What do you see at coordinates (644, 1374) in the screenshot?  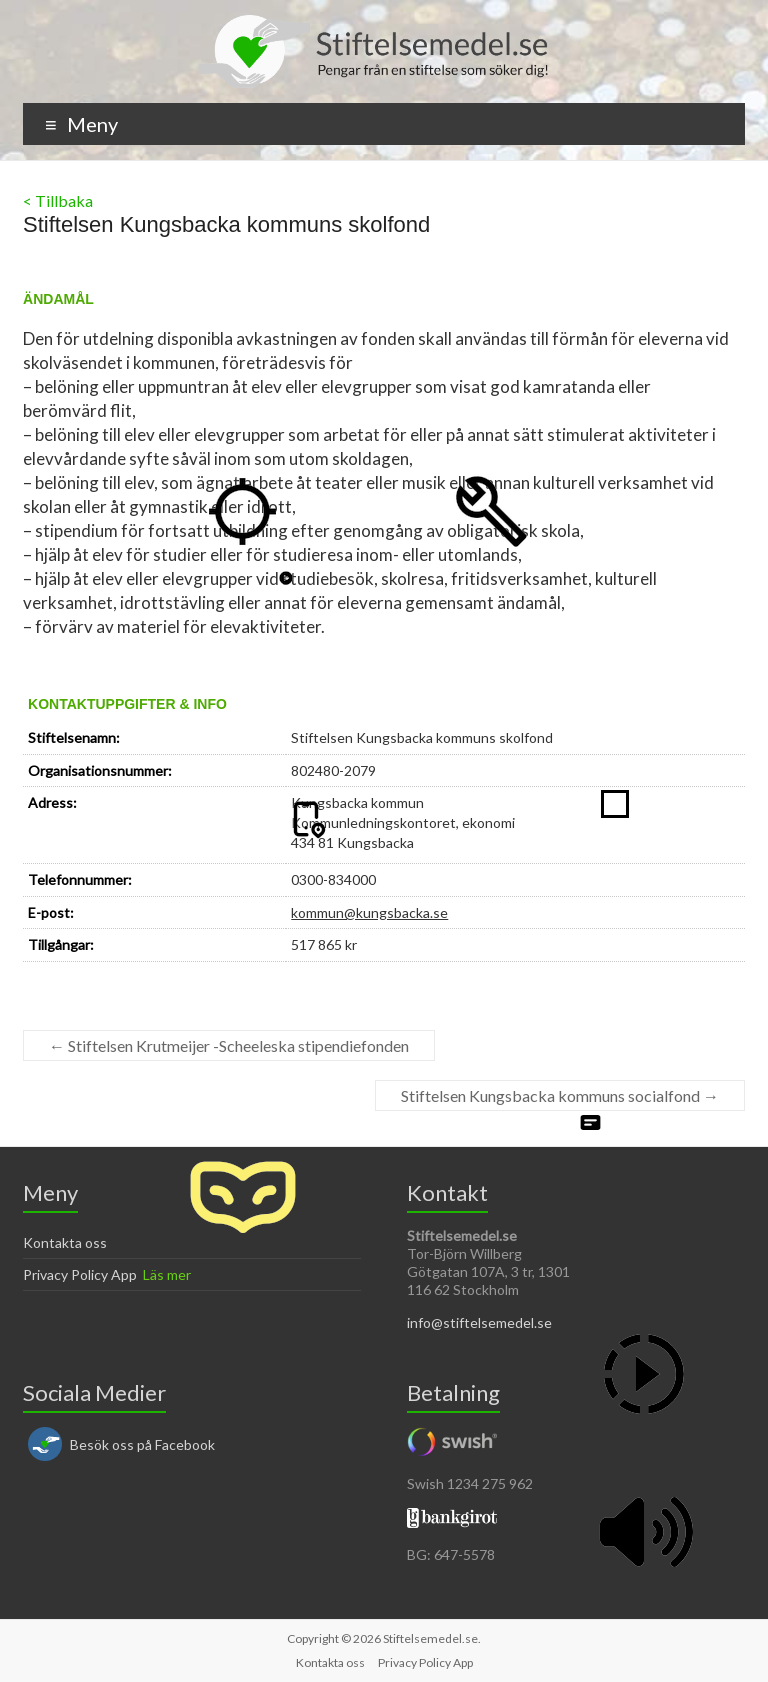 I see `enable slow motion video recording` at bounding box center [644, 1374].